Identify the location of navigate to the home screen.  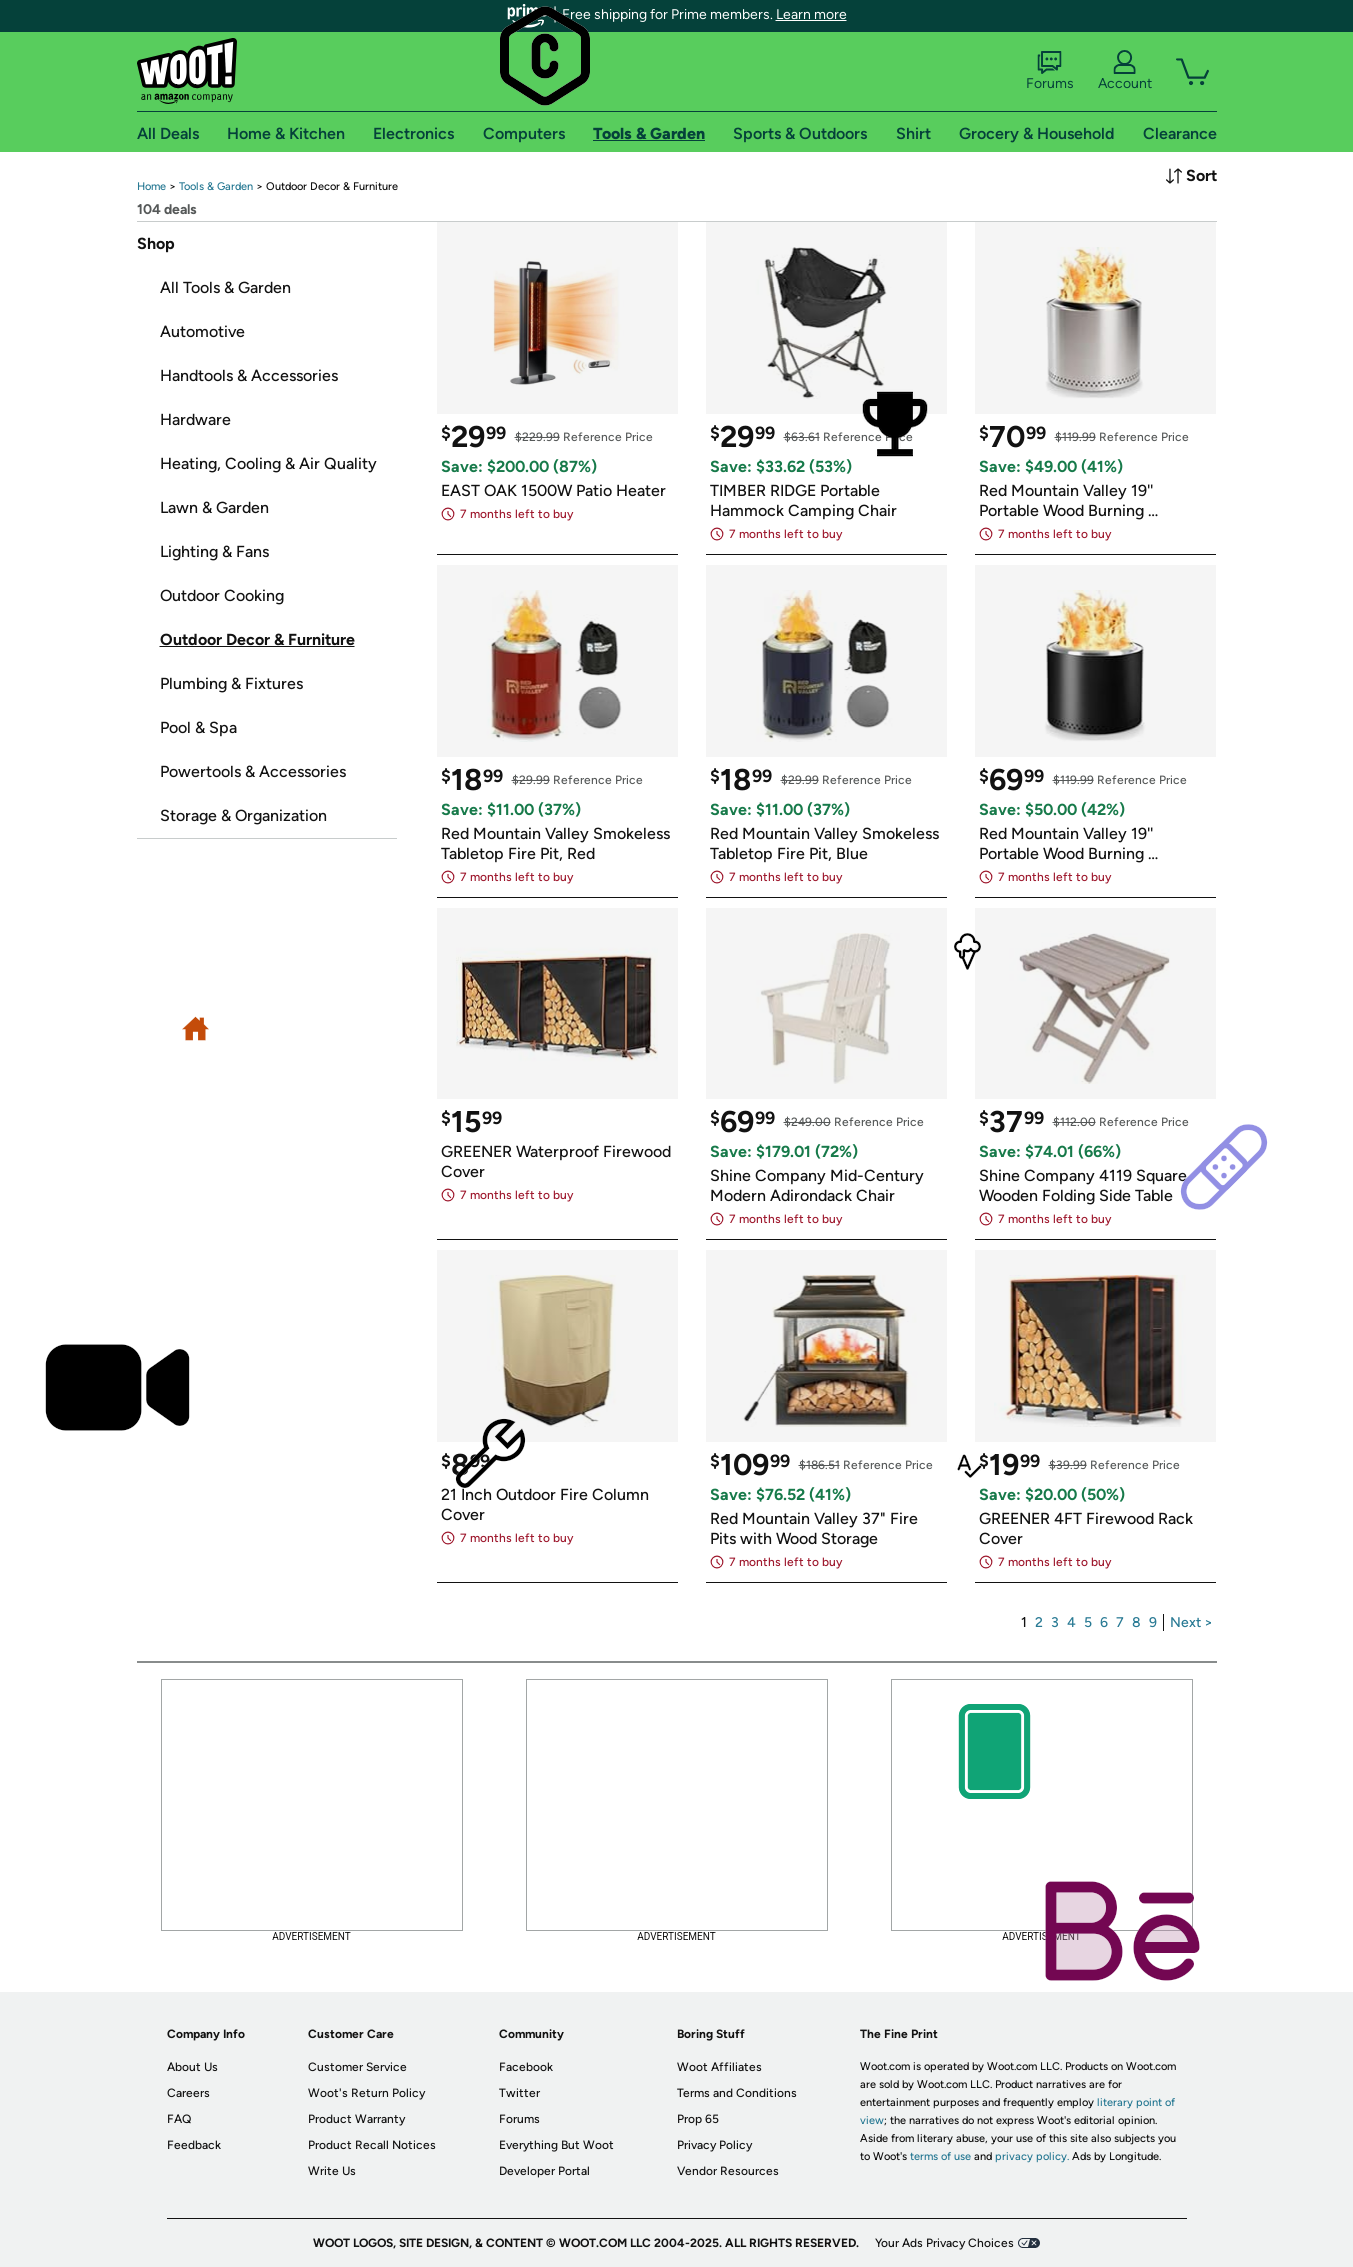
(195, 1028).